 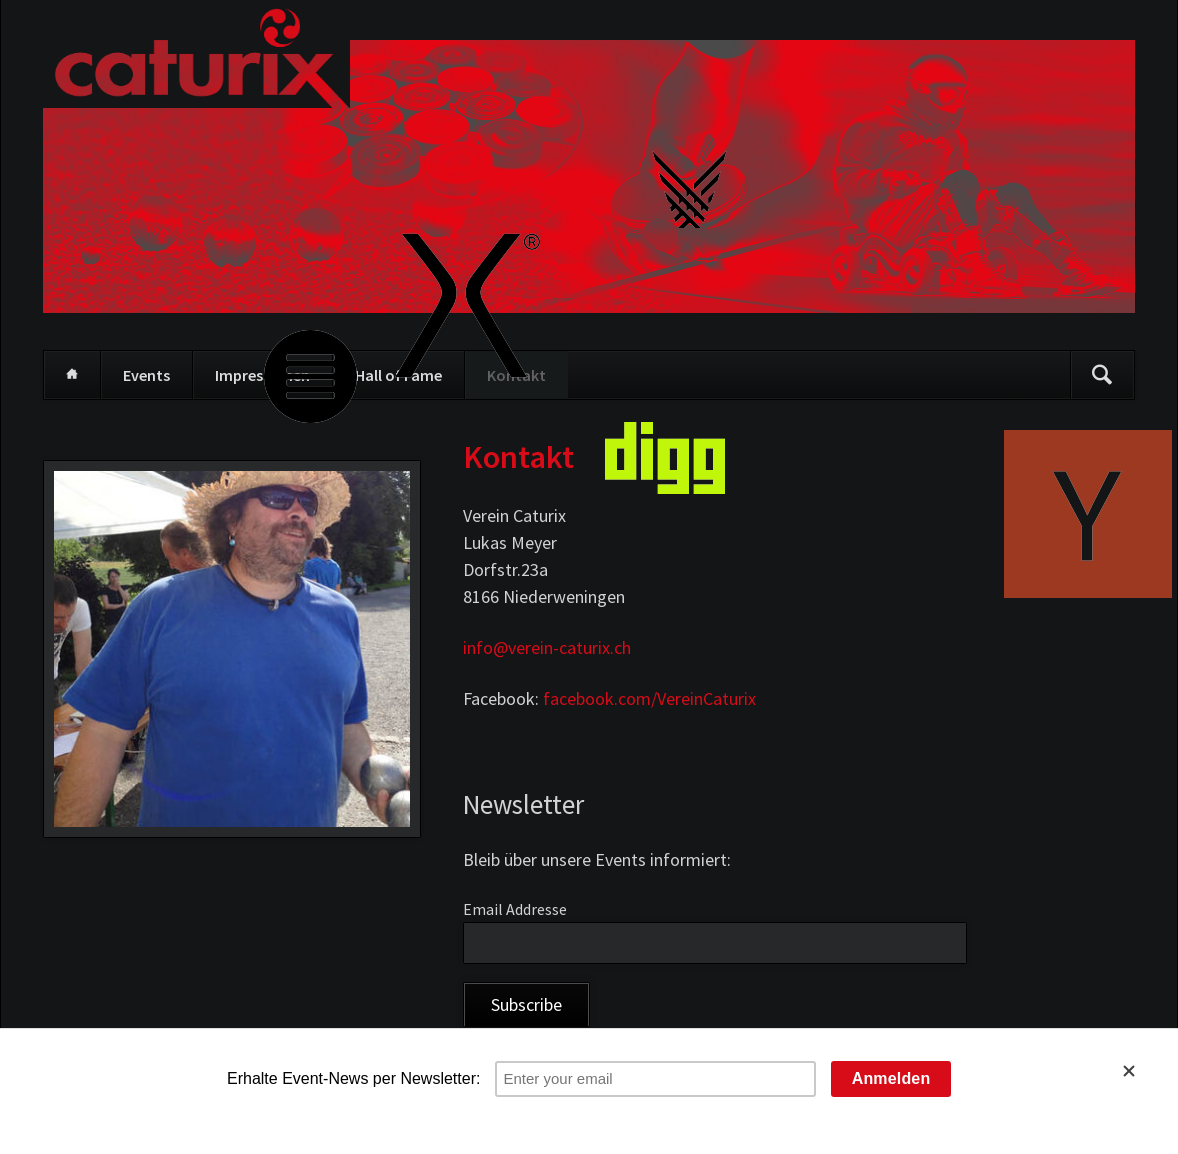 I want to click on MAAS (Metal as a Service) logo, so click(x=310, y=376).